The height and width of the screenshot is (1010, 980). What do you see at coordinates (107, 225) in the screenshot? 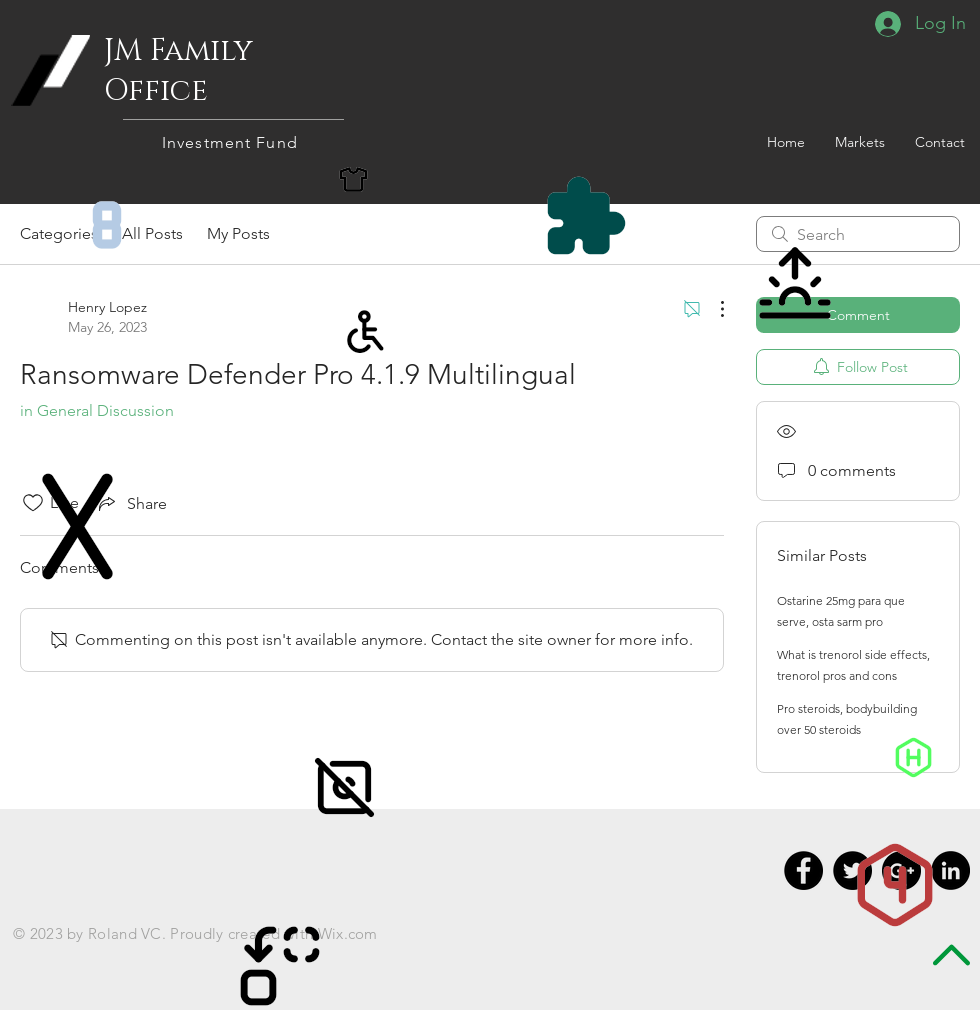
I see `indicates item number 8 in a list or sequence` at bounding box center [107, 225].